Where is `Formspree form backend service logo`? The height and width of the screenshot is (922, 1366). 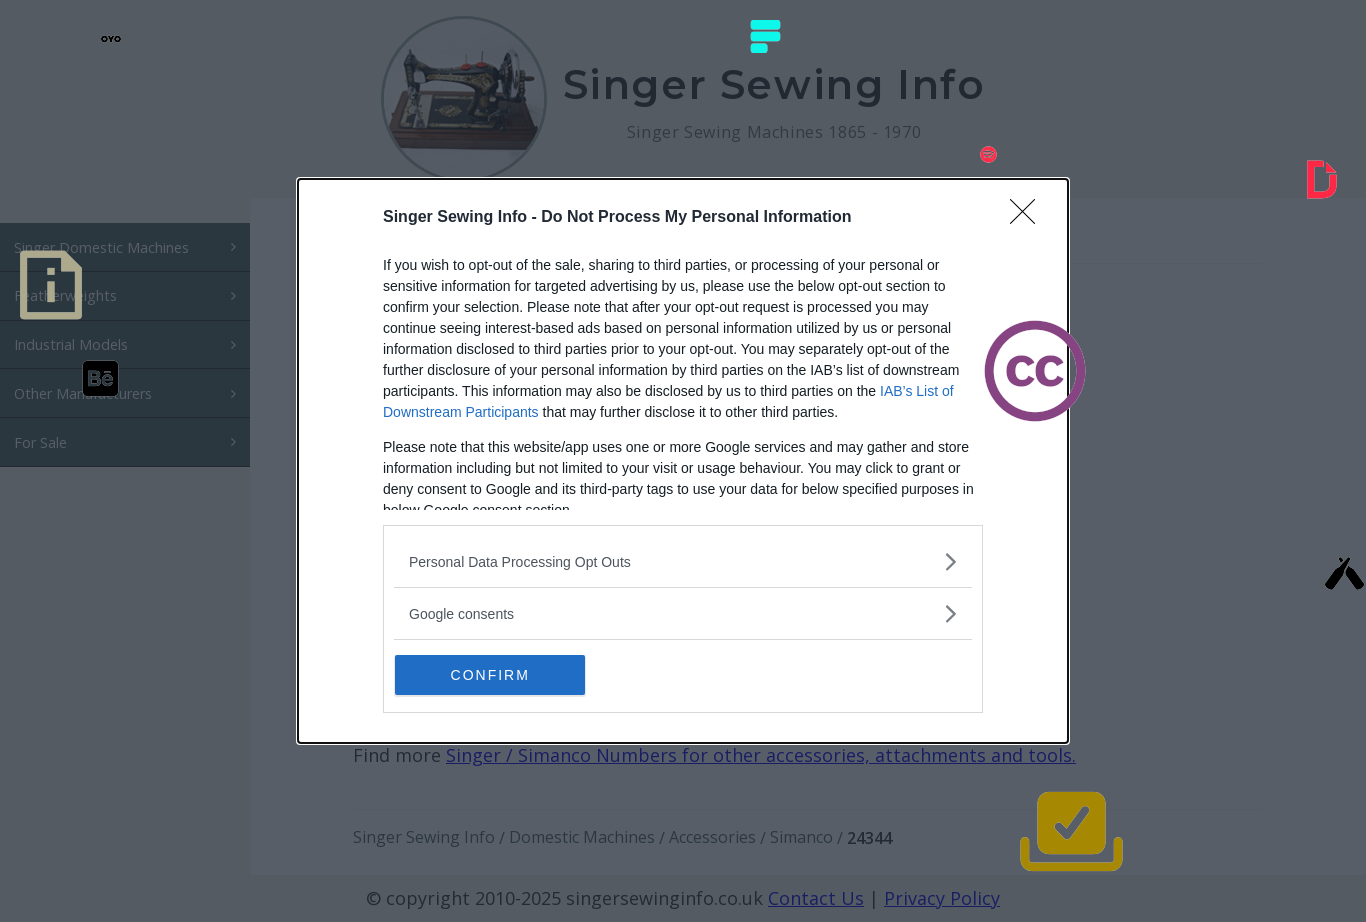 Formspree form backend service logo is located at coordinates (765, 36).